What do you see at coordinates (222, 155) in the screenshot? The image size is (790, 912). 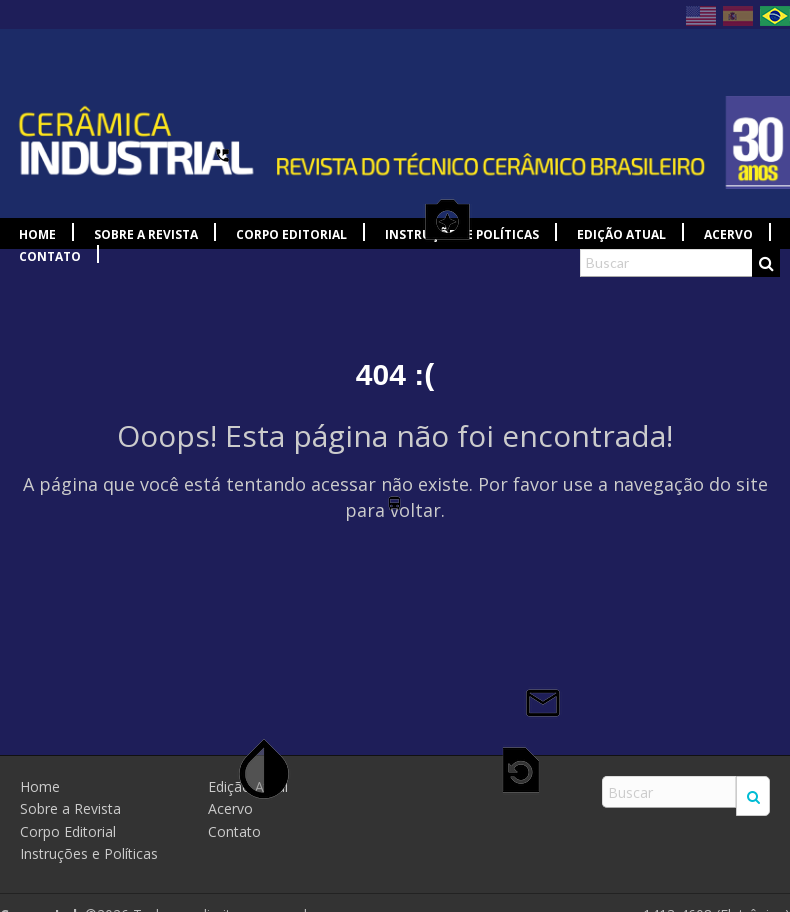 I see `access voicemail or phone messages` at bounding box center [222, 155].